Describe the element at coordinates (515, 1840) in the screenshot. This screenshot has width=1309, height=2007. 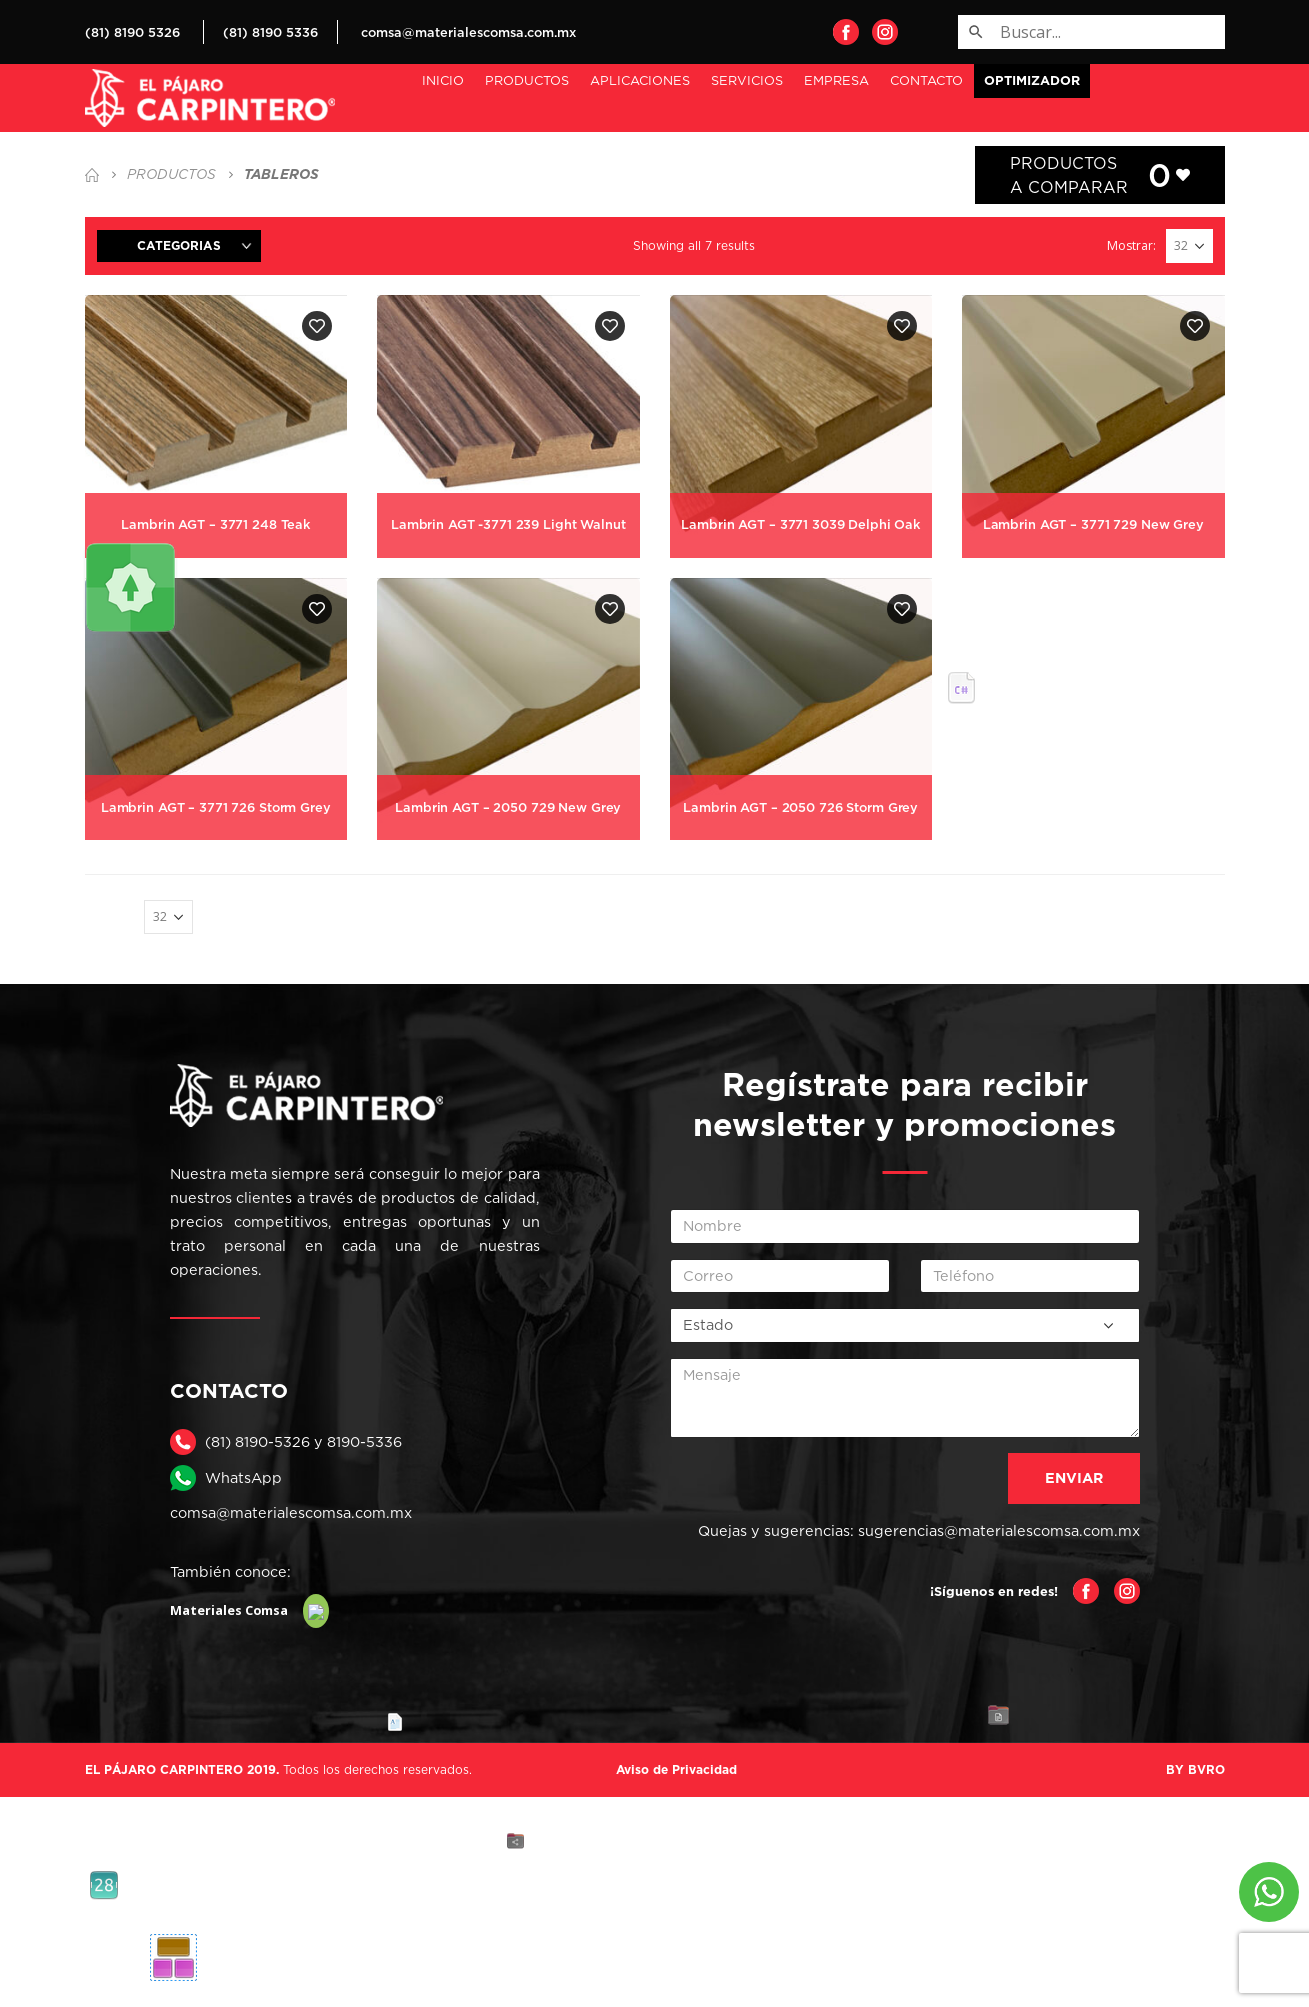
I see `access your public shared folder` at that location.